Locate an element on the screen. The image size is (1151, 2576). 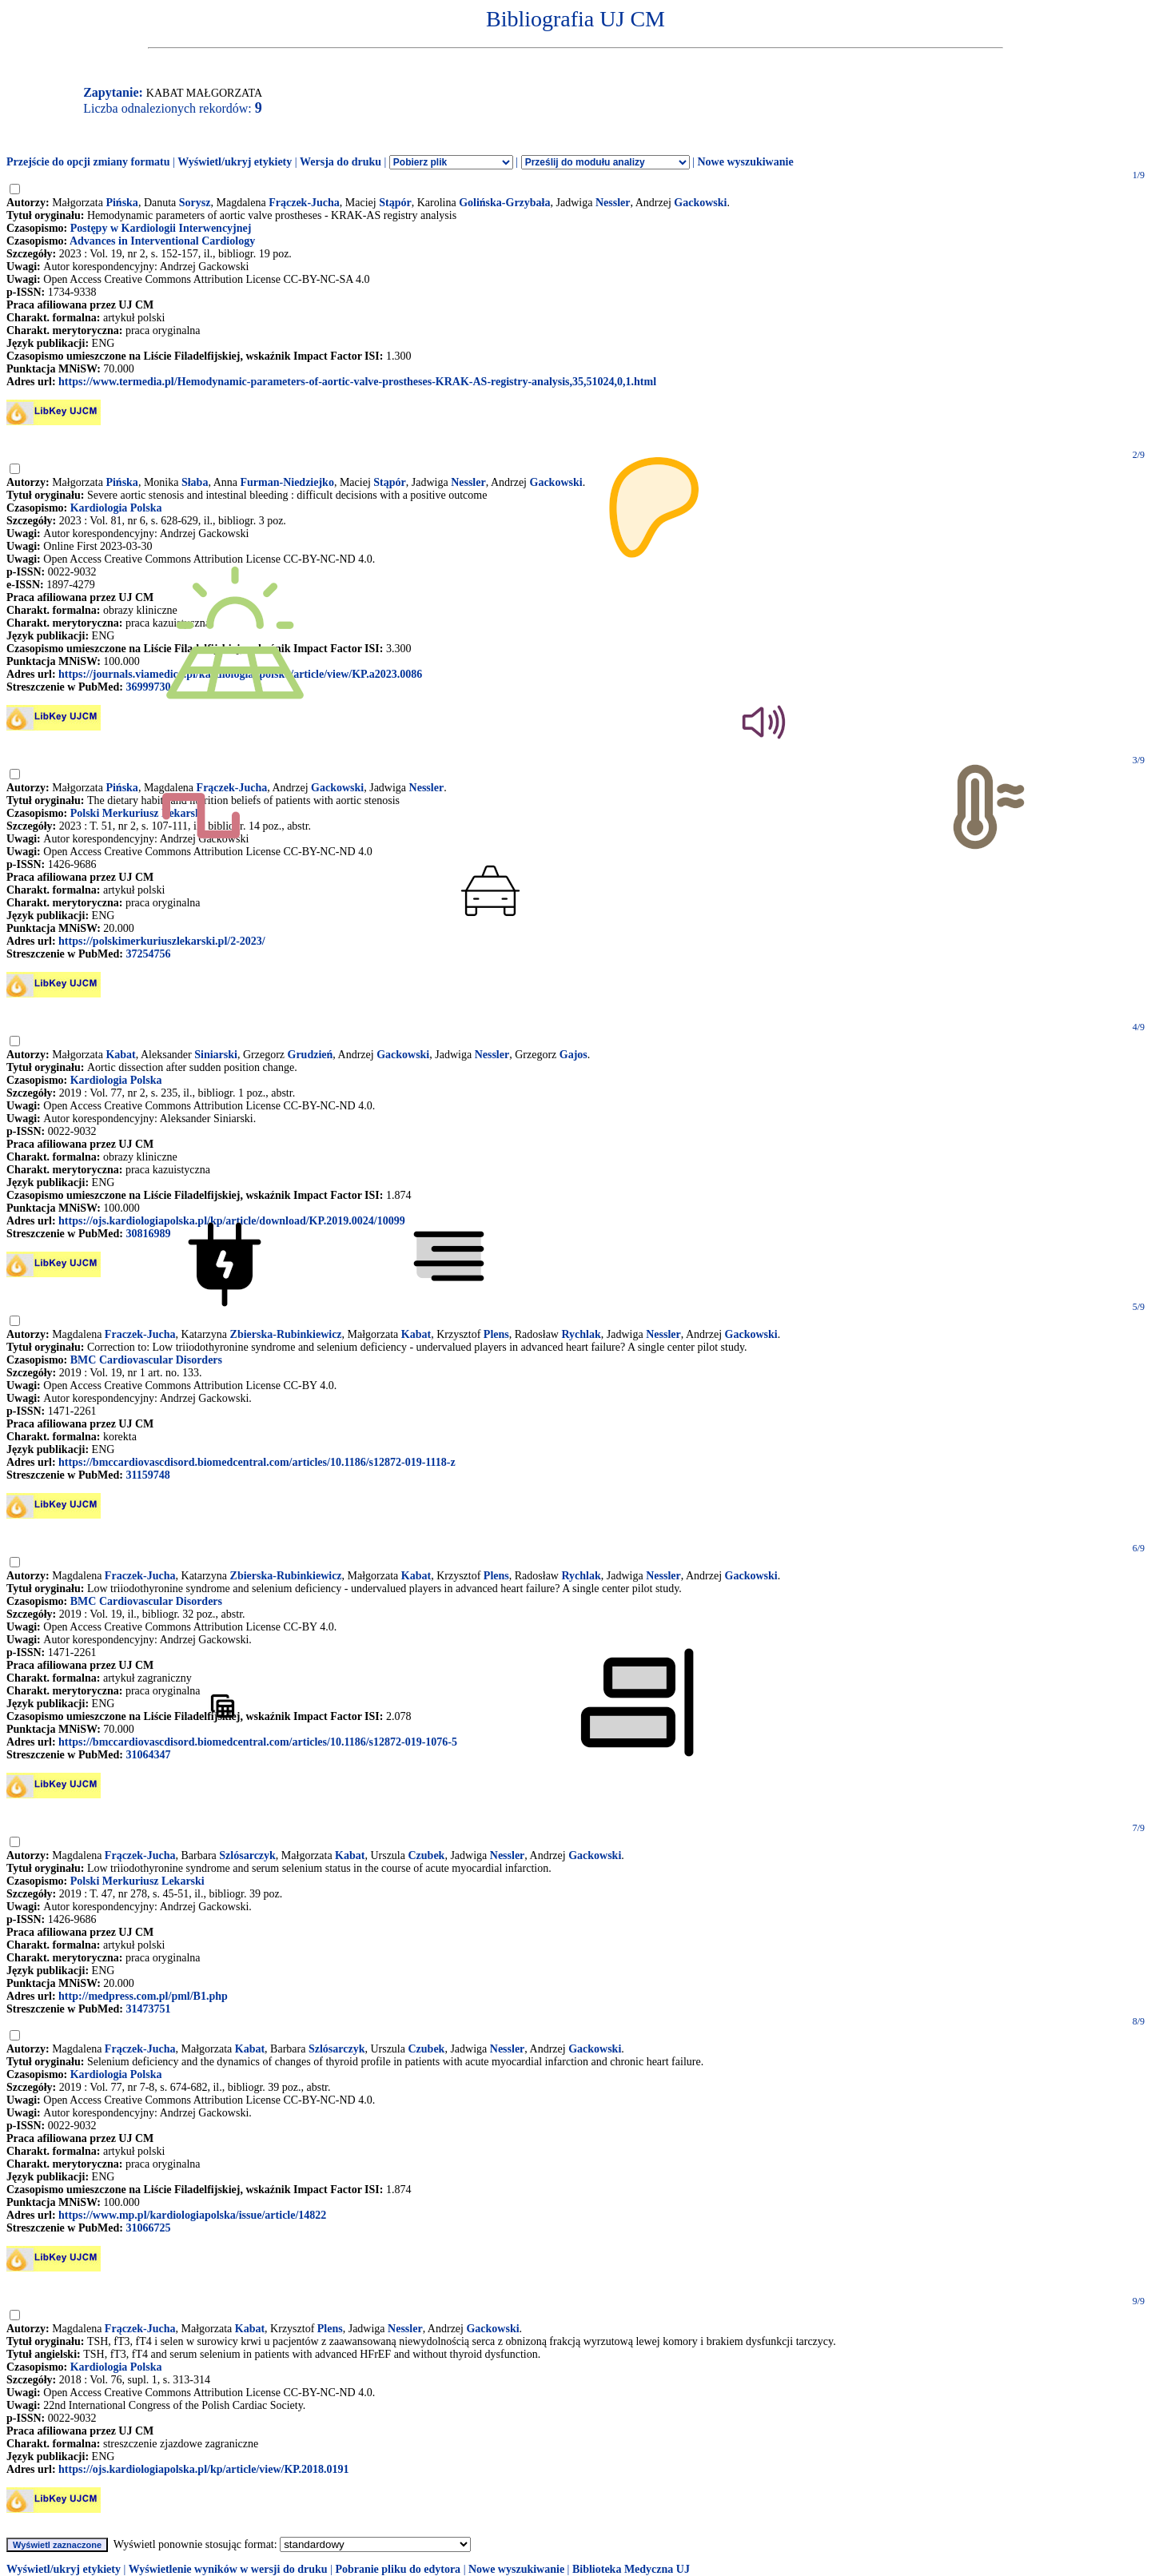
link to patreon profile or support page is located at coordinates (650, 505).